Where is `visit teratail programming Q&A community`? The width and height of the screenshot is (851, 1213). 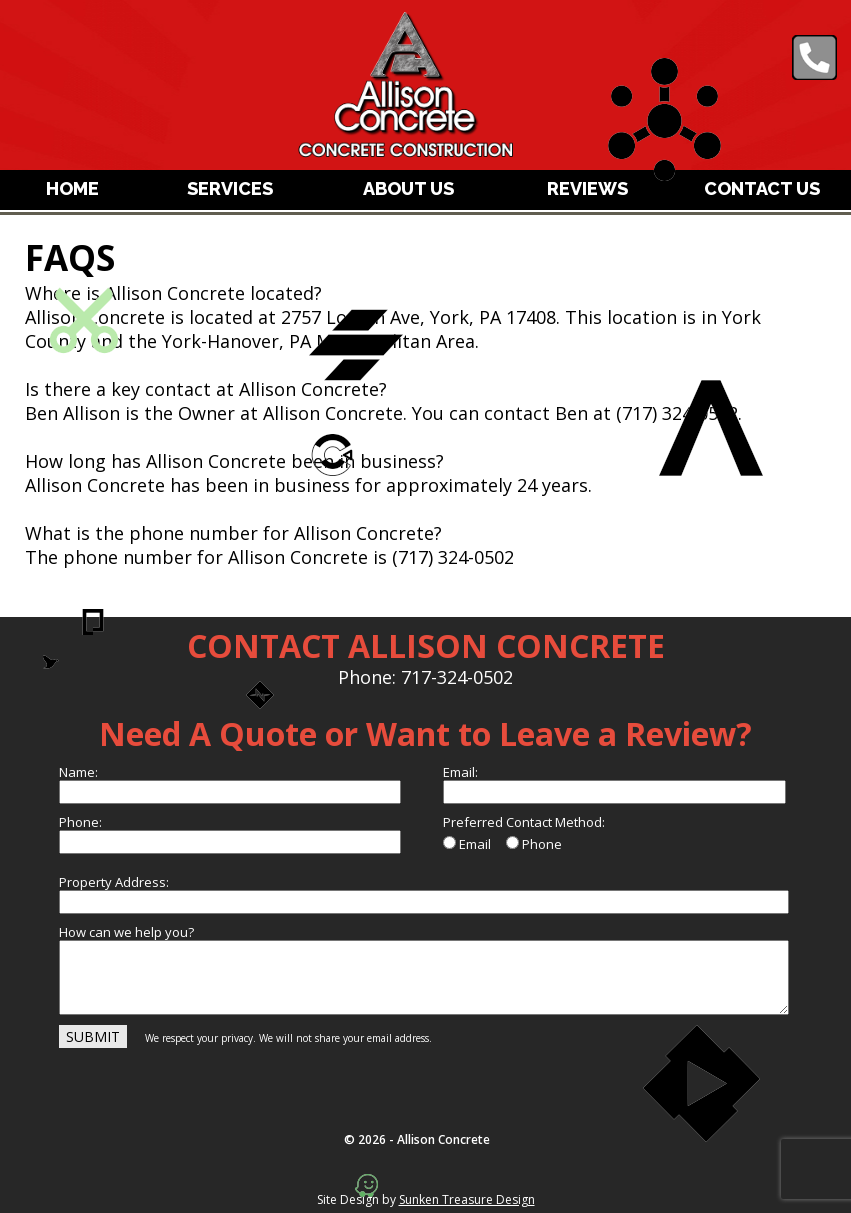
visit teratail programming Q&A community is located at coordinates (711, 428).